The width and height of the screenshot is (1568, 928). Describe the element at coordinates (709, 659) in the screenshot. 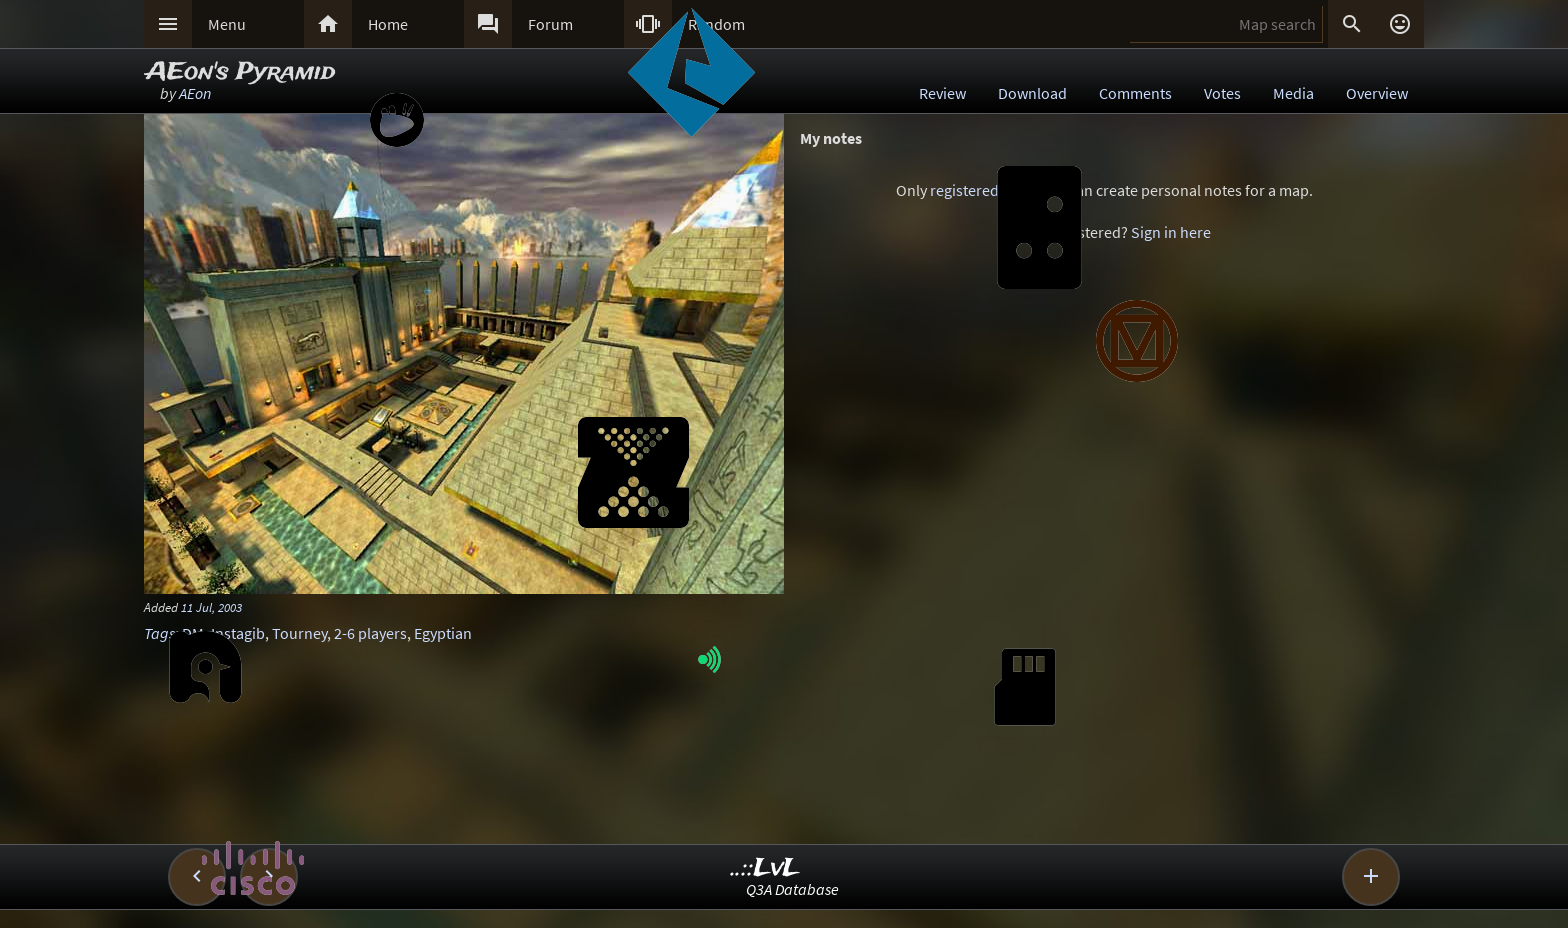

I see `visit wikiquote website` at that location.